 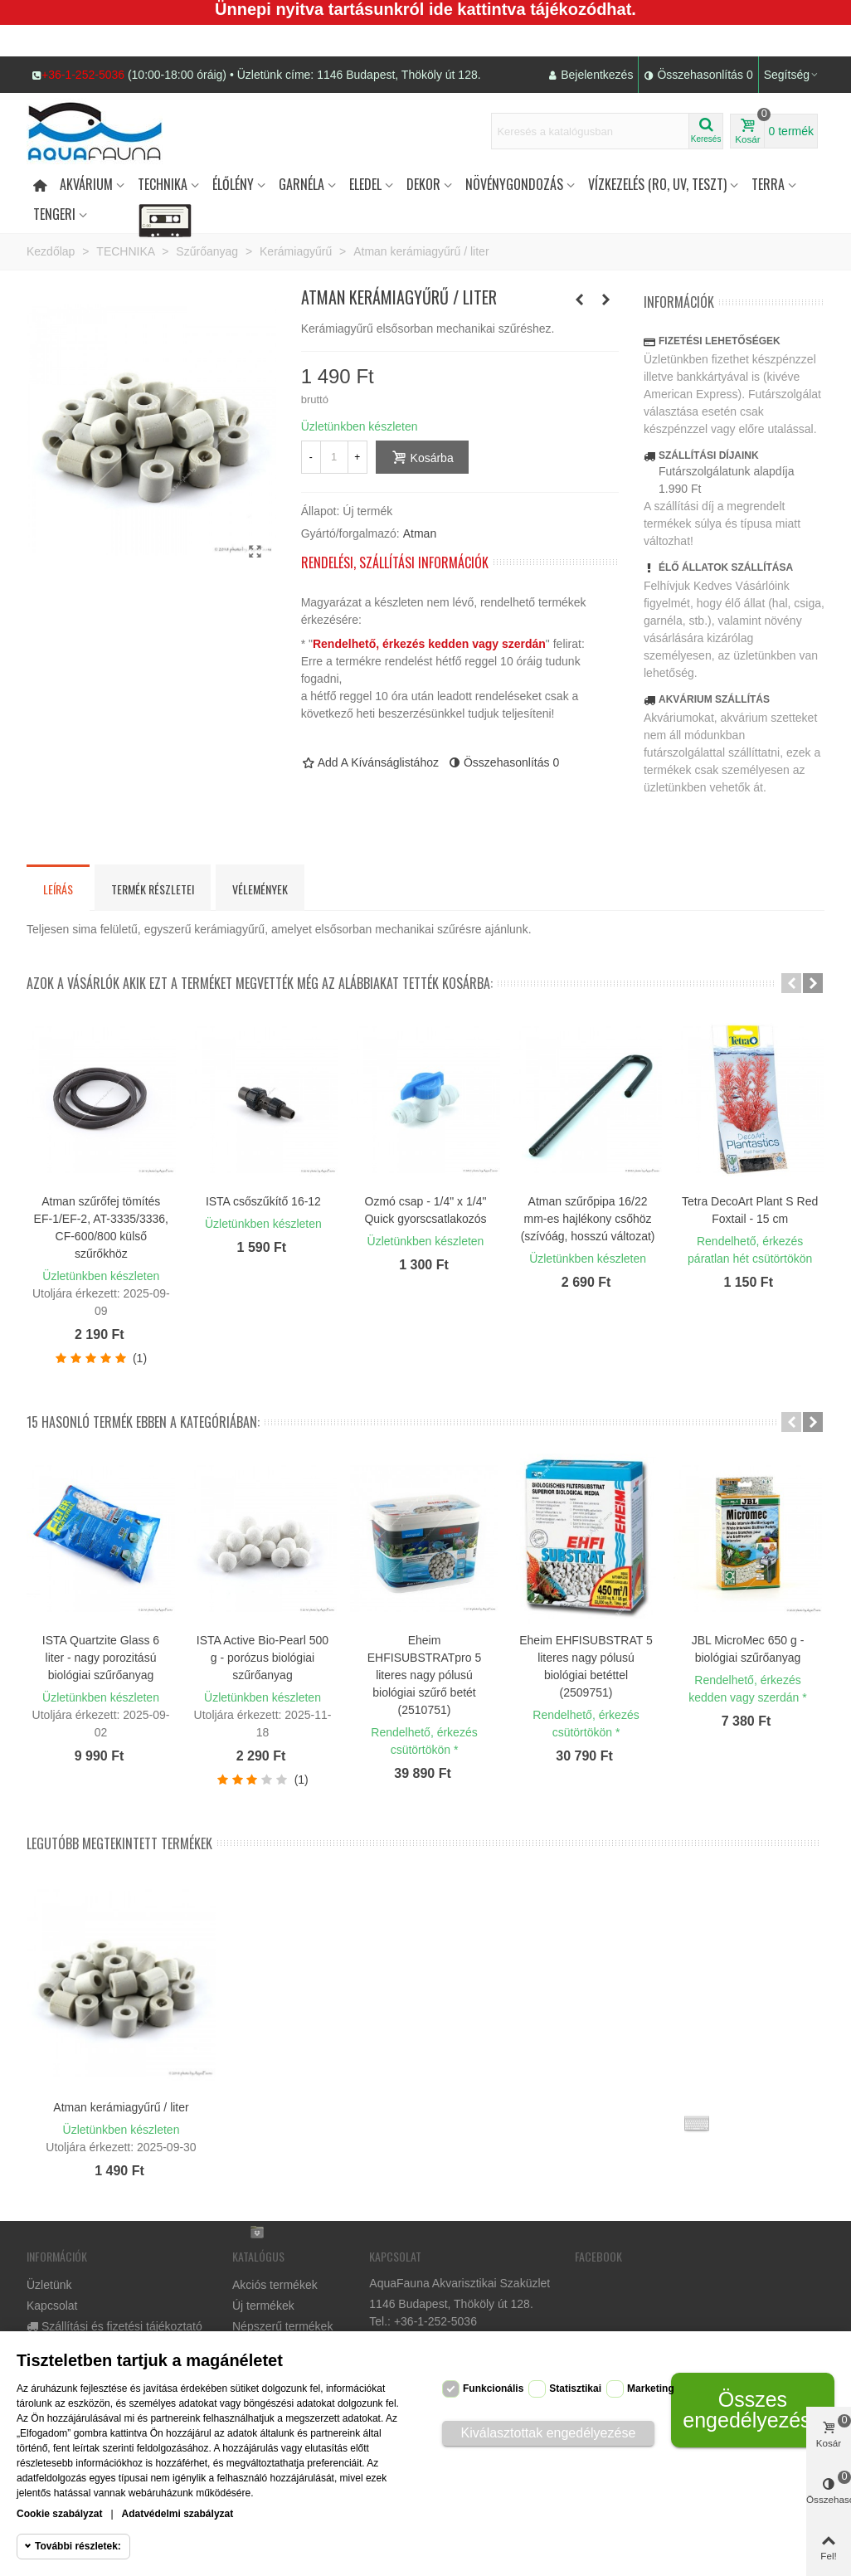 I want to click on open your dropbox synced folder, so click(x=257, y=2232).